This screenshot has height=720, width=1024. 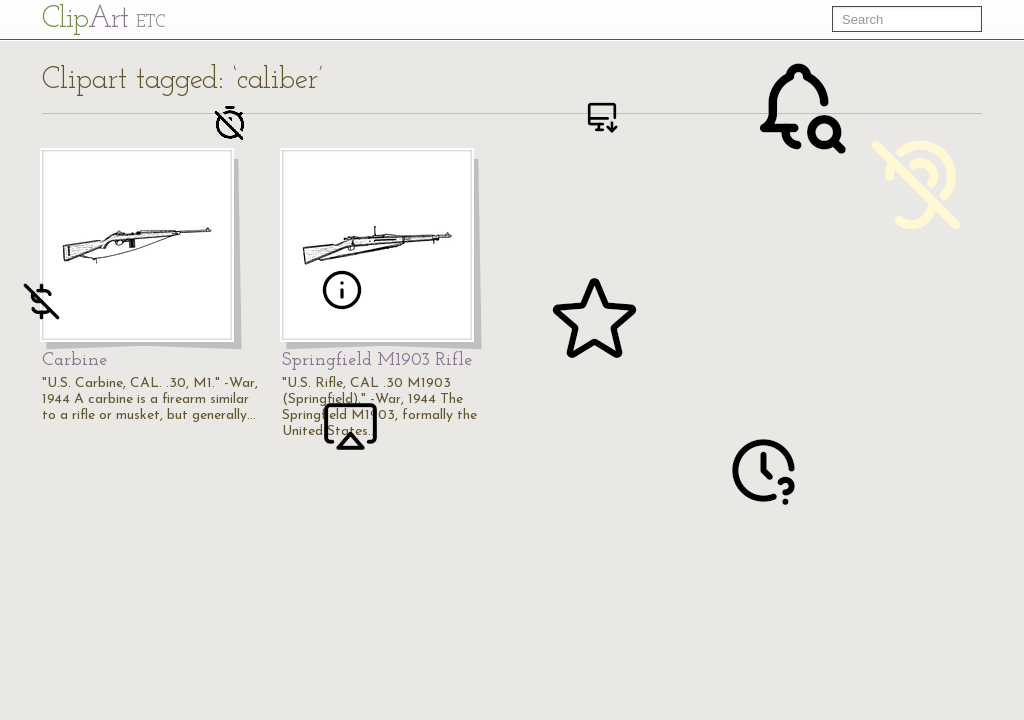 I want to click on search through your notifications, so click(x=798, y=106).